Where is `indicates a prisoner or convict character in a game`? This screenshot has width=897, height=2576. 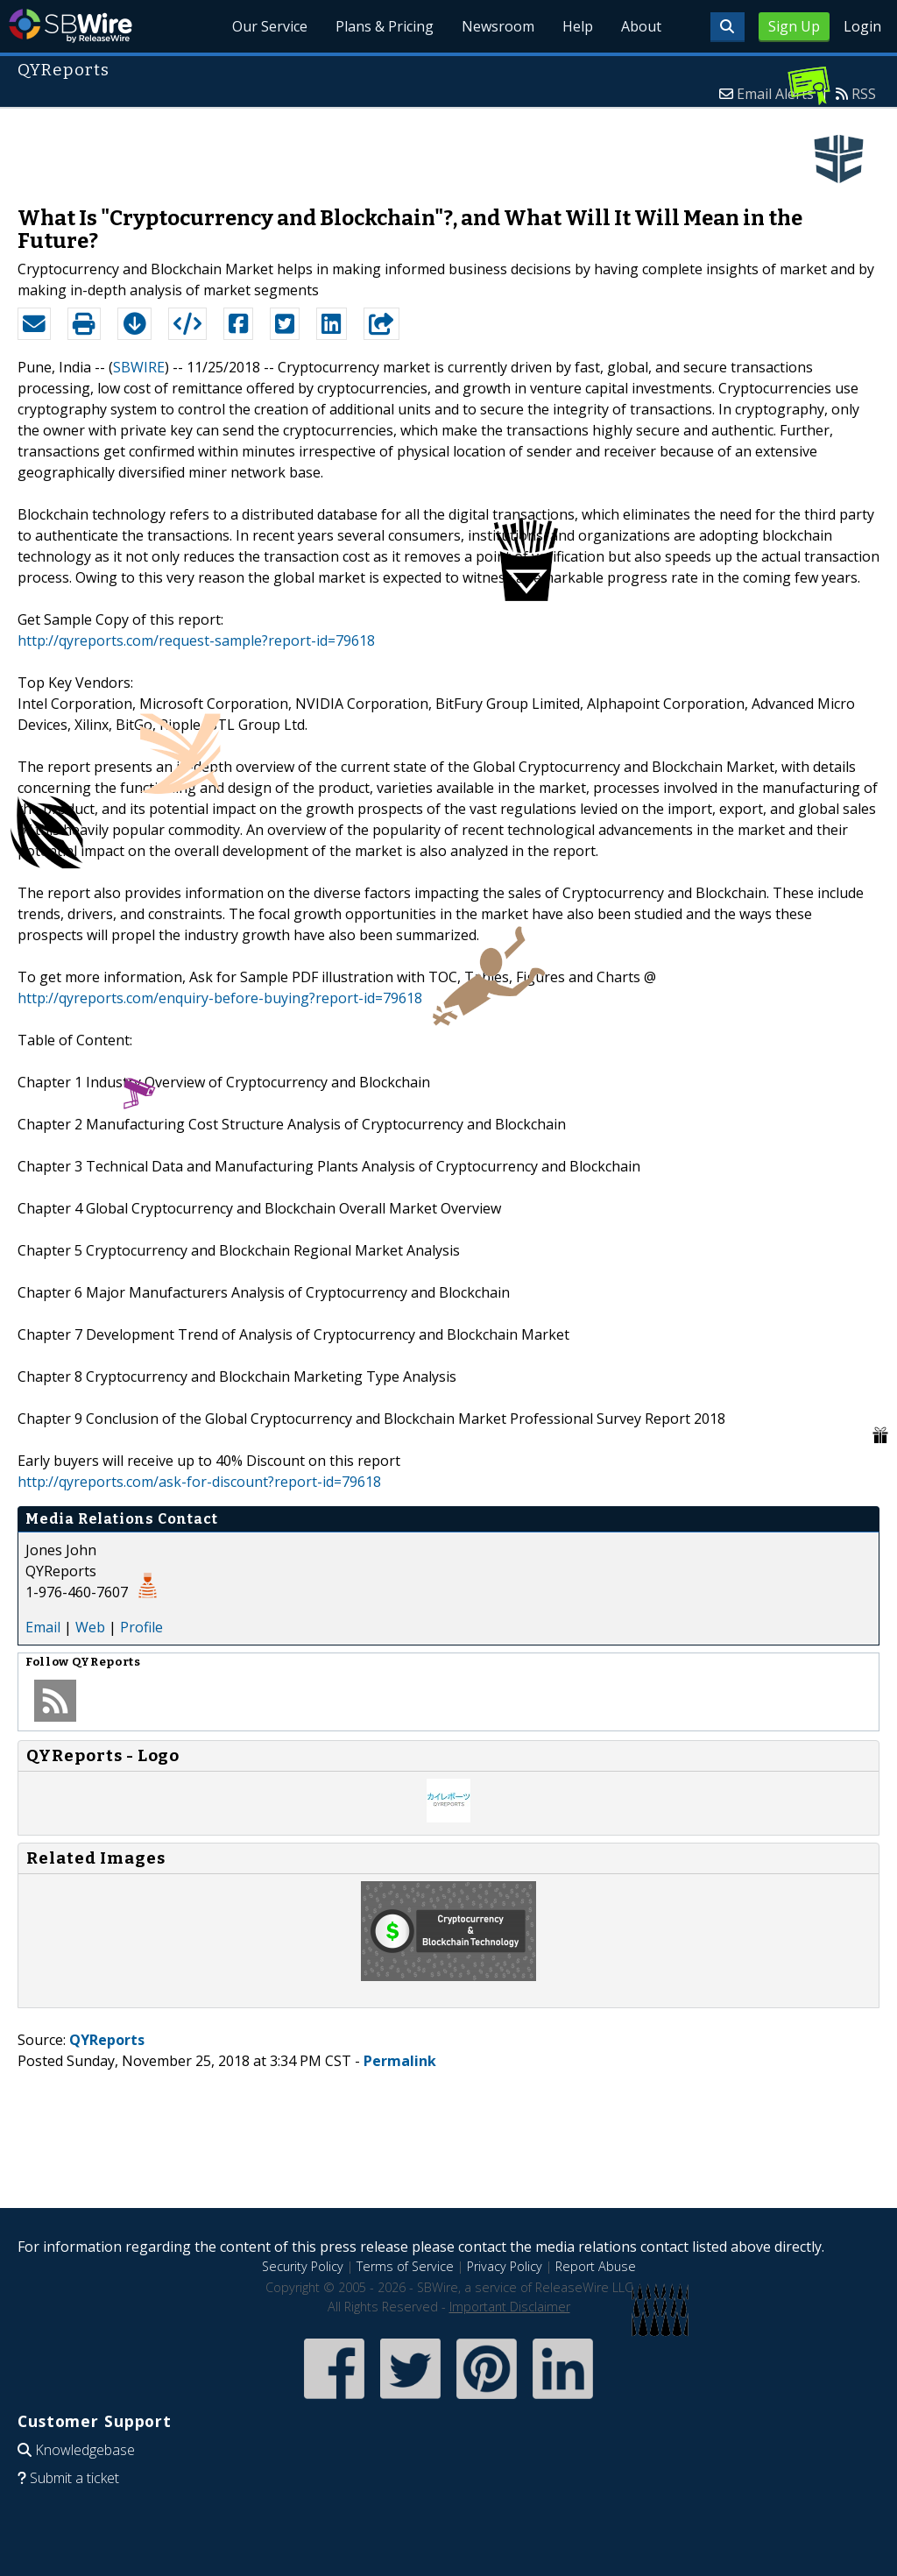 indicates a prisoner or convict character in a game is located at coordinates (147, 1585).